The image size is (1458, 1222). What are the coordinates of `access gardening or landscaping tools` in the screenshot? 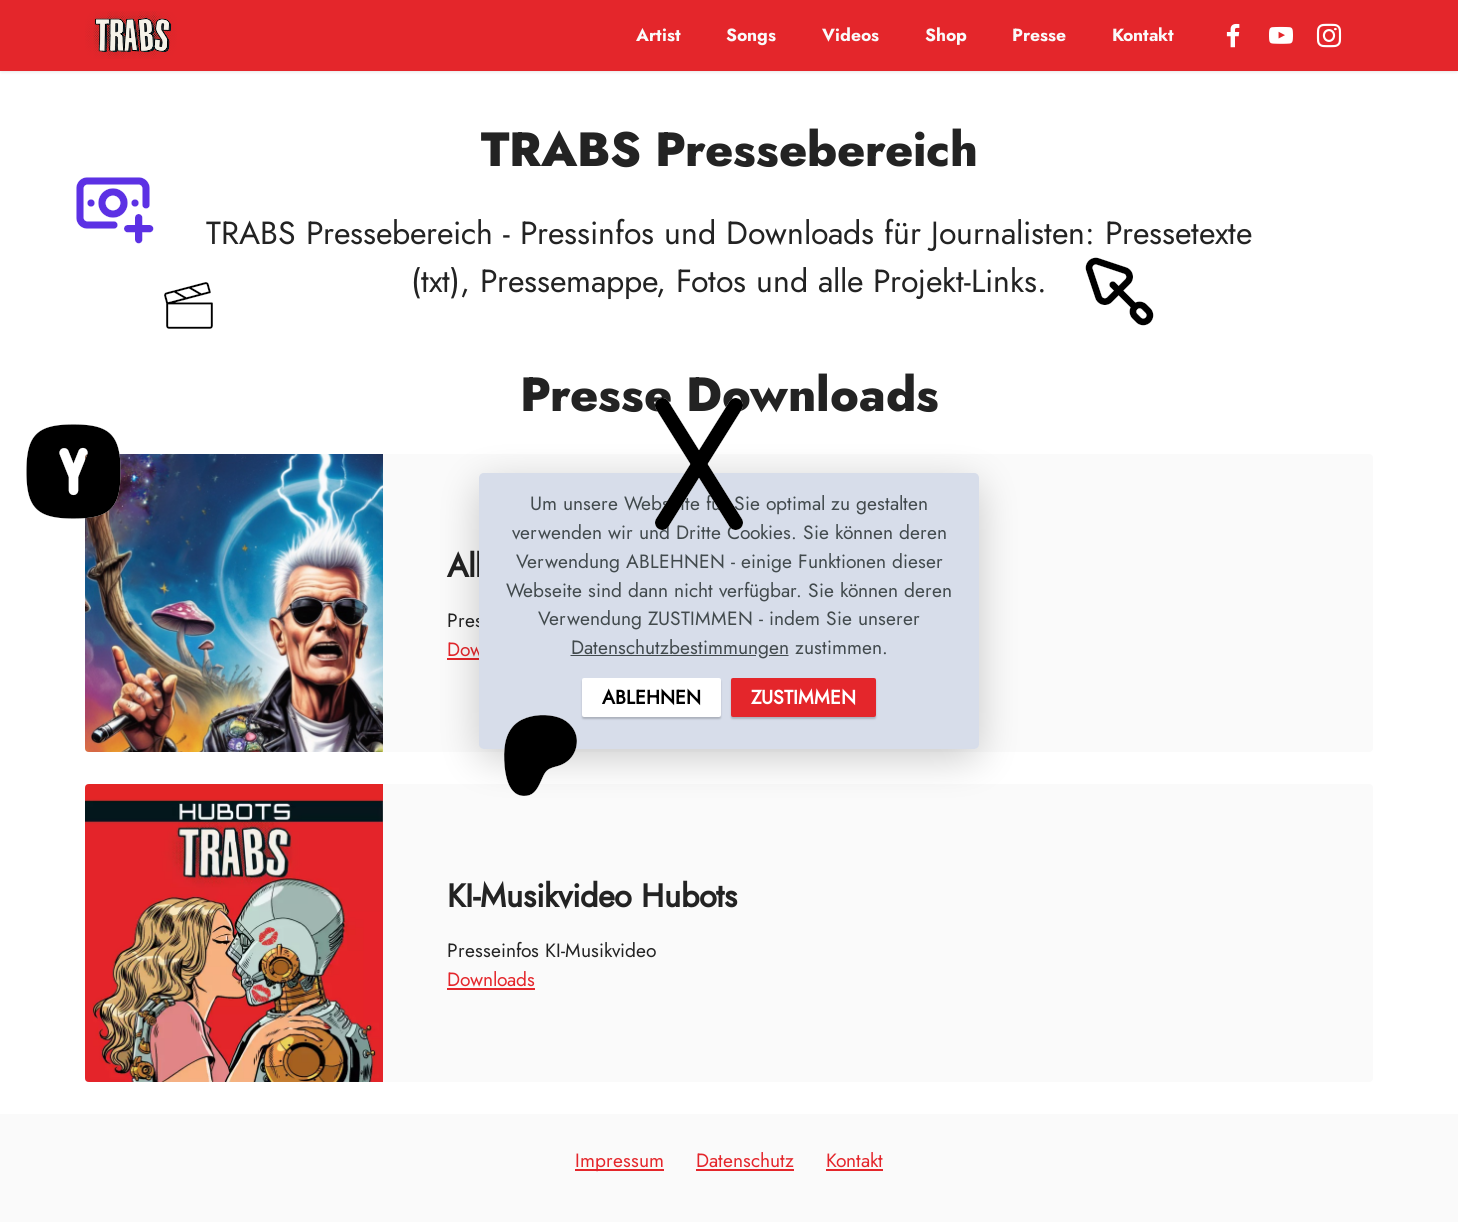 It's located at (1119, 291).